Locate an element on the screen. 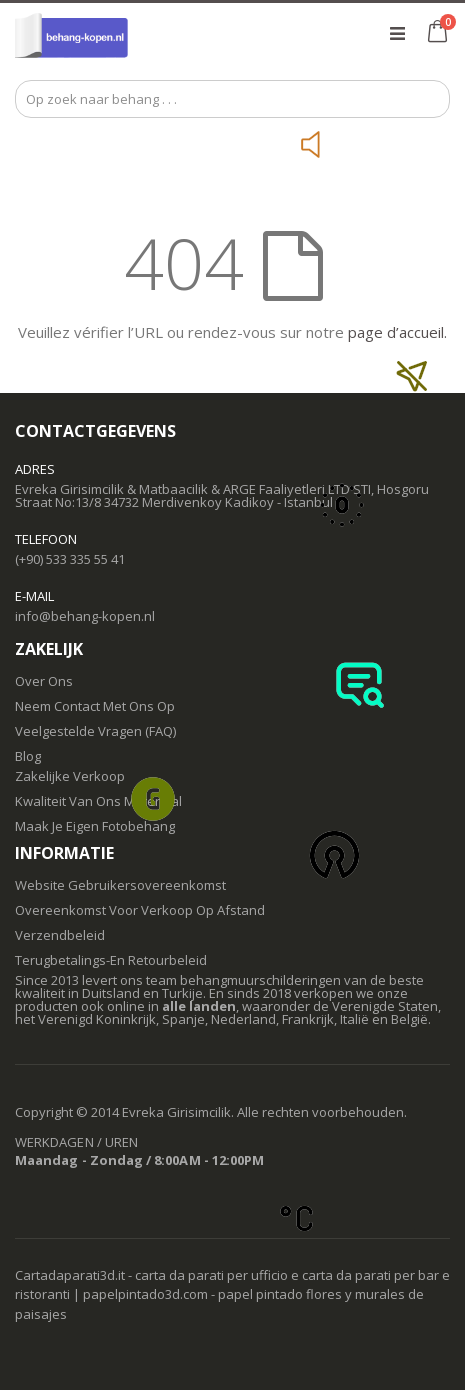 The width and height of the screenshot is (465, 1390). speaker with no audio output is located at coordinates (314, 144).